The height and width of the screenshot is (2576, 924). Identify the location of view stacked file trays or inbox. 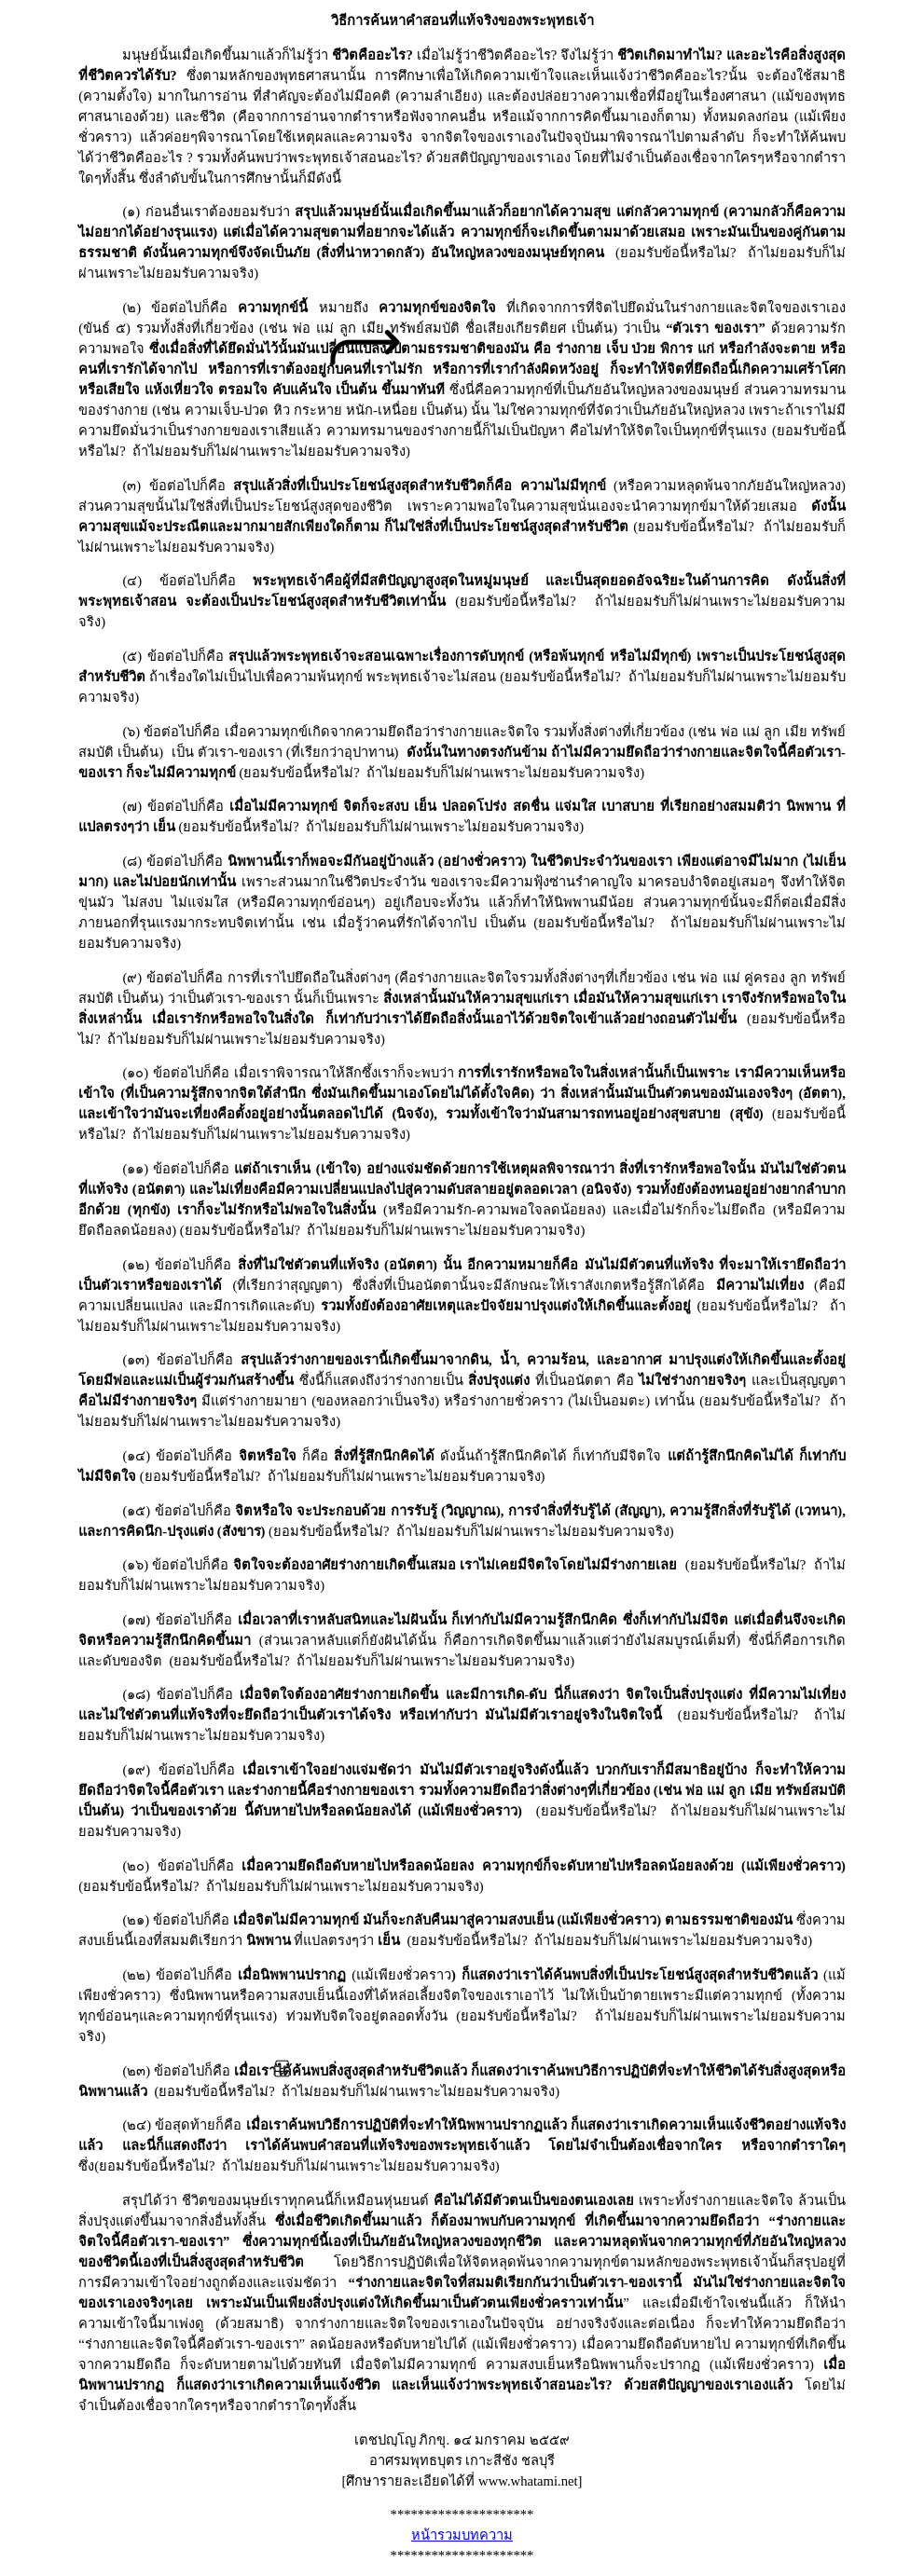
(282, 2068).